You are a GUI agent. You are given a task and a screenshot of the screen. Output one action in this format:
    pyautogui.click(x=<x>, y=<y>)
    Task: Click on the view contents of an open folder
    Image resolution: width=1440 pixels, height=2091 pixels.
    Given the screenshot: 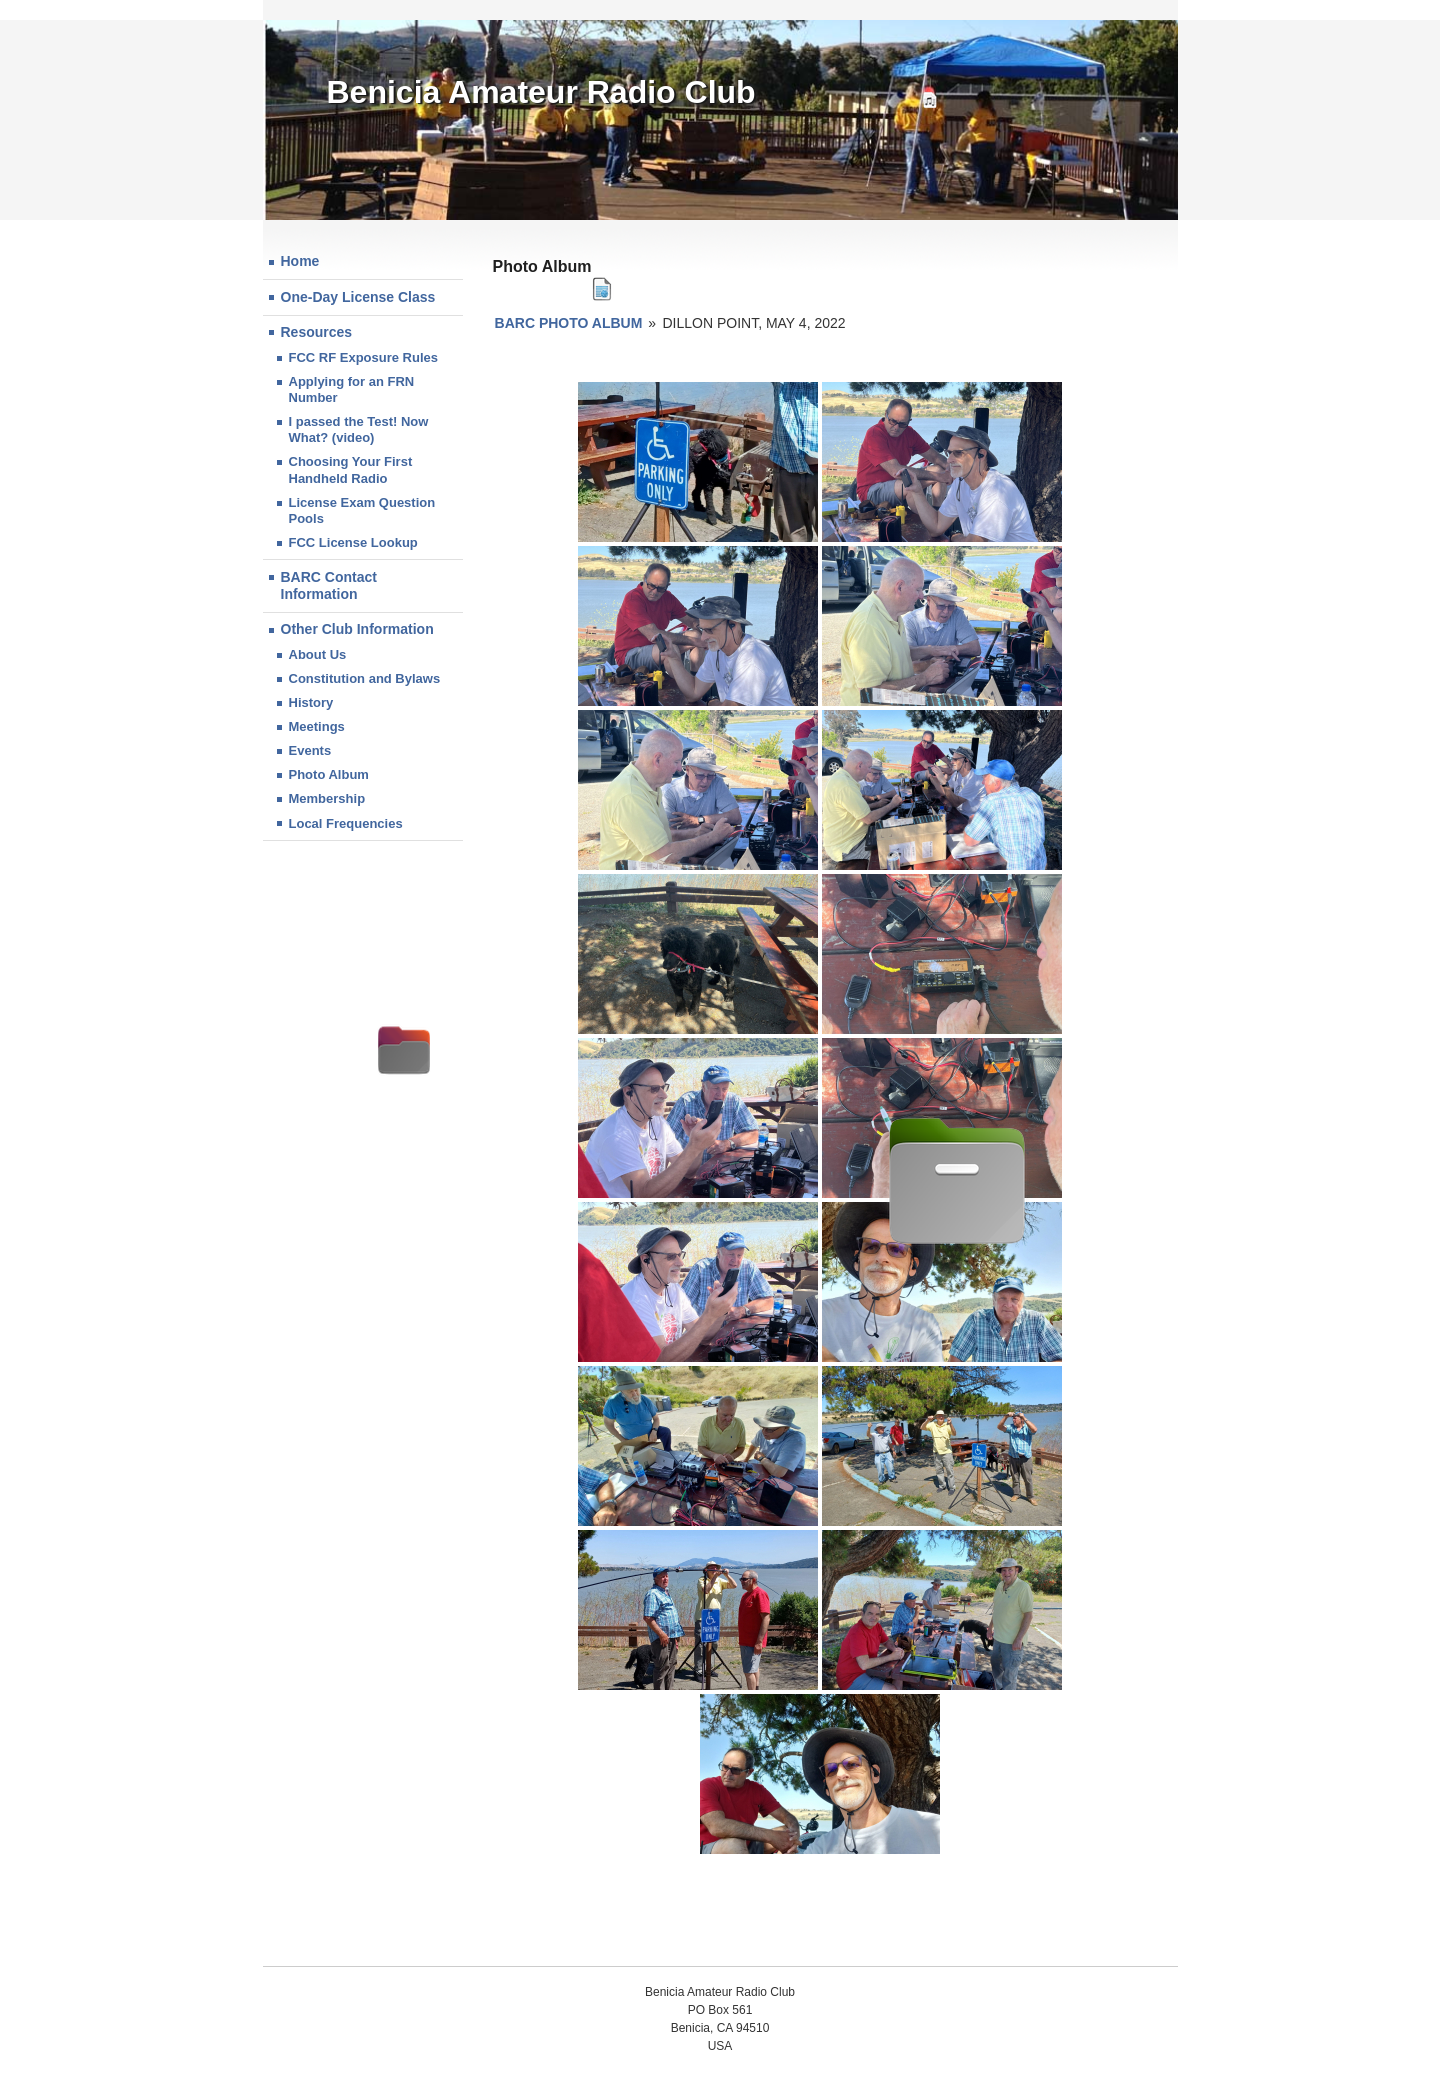 What is the action you would take?
    pyautogui.click(x=404, y=1050)
    